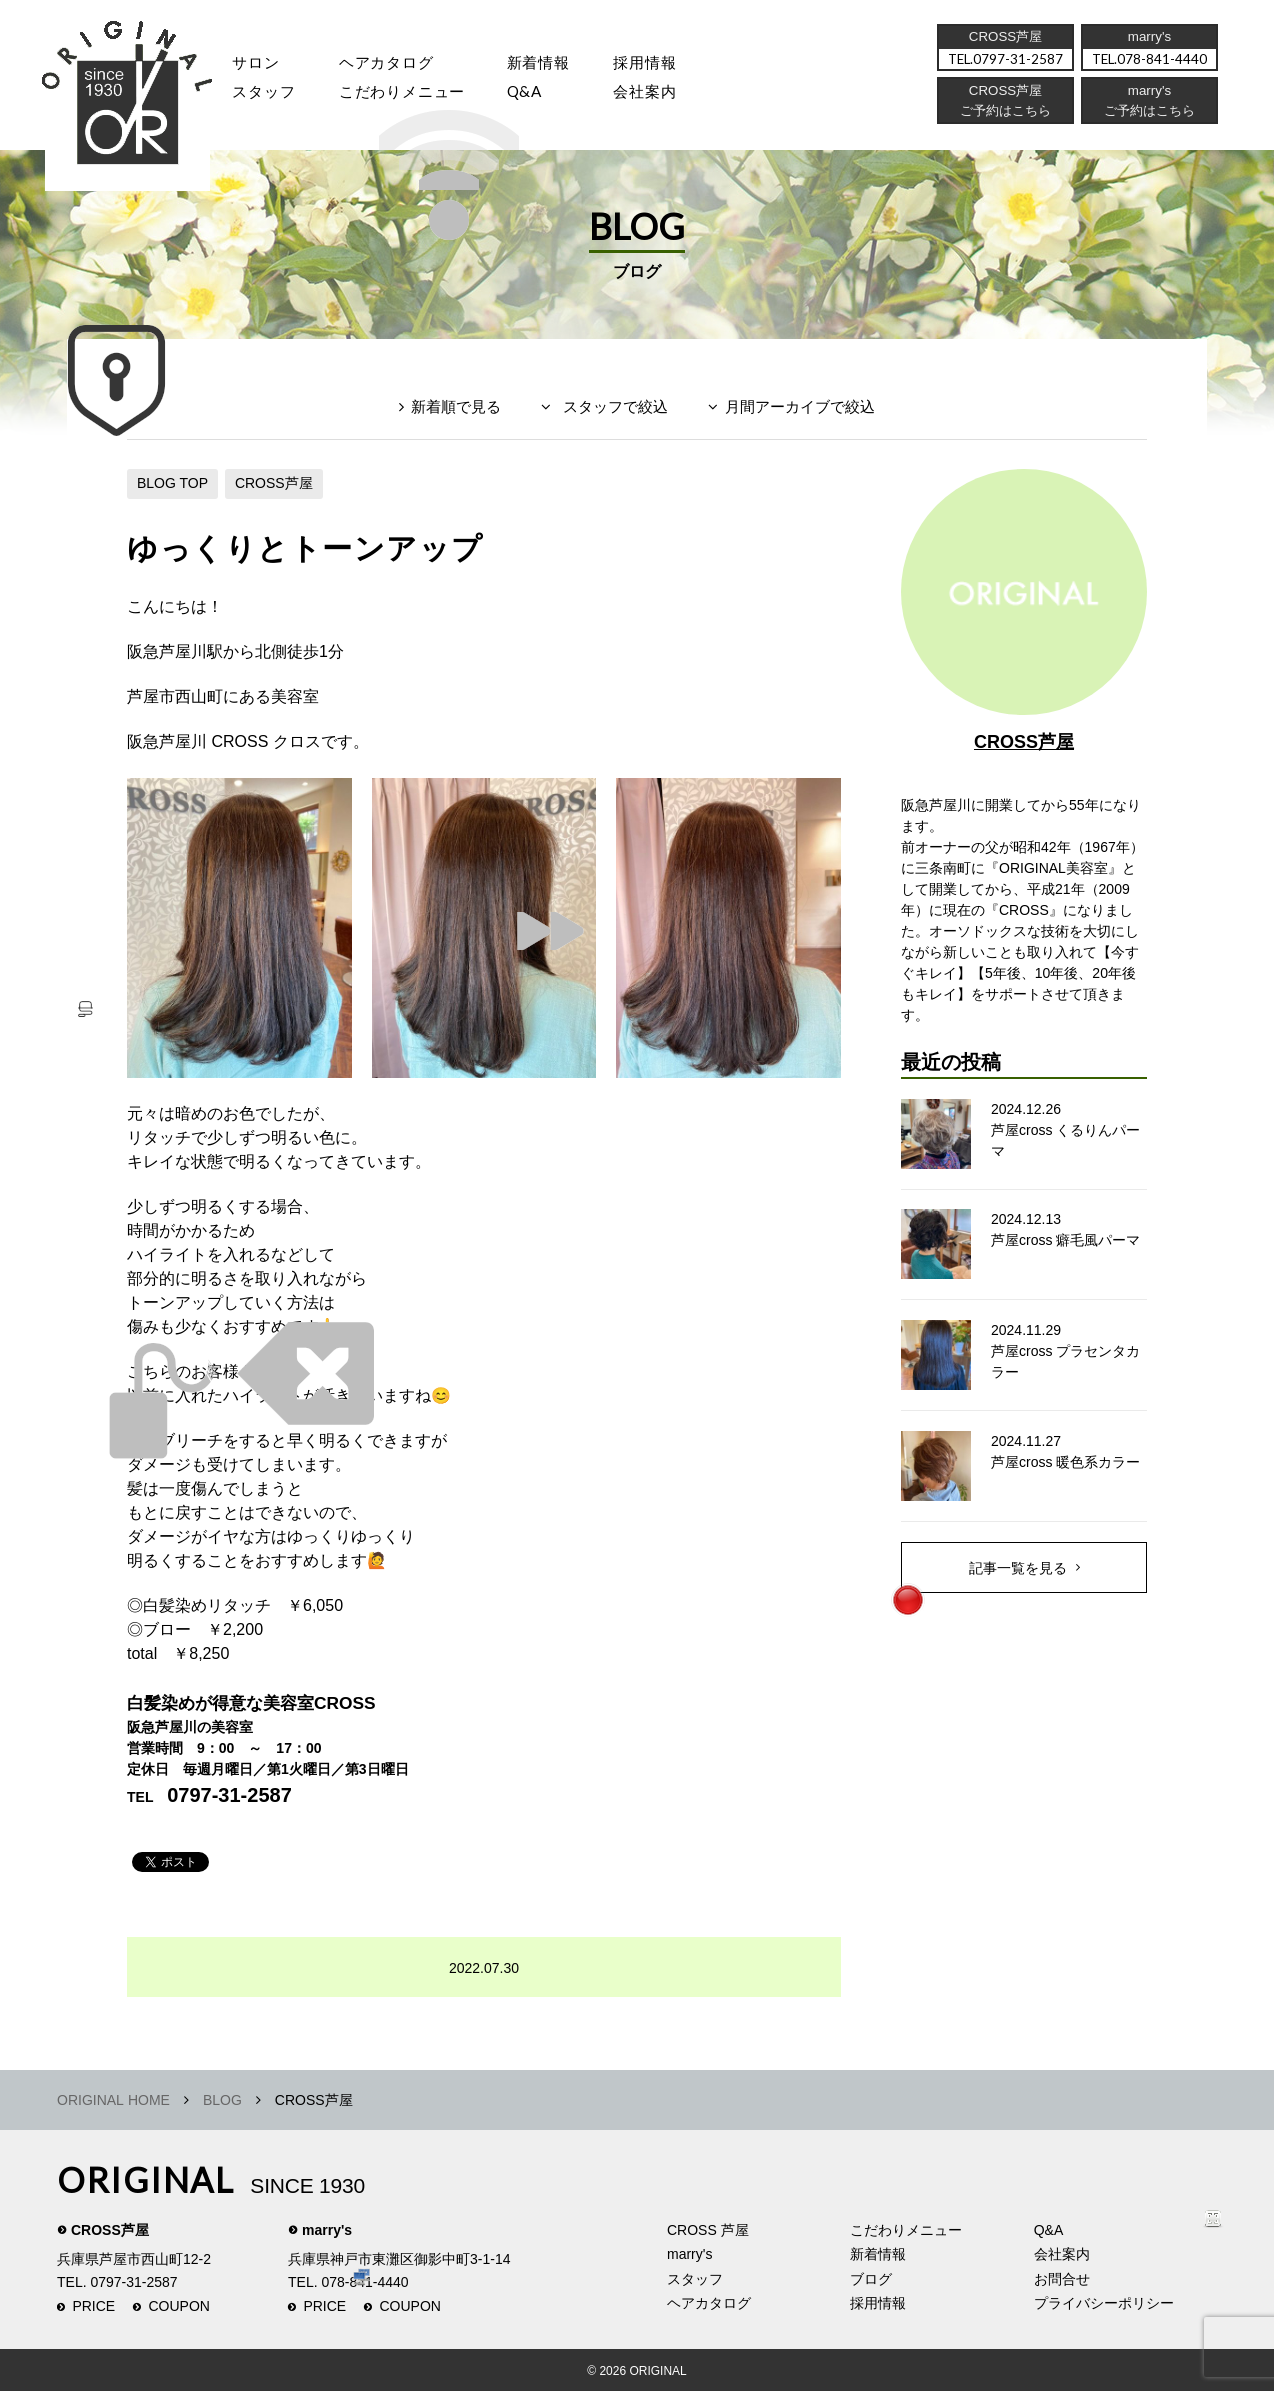  What do you see at coordinates (305, 1373) in the screenshot?
I see `clear or remove a tag` at bounding box center [305, 1373].